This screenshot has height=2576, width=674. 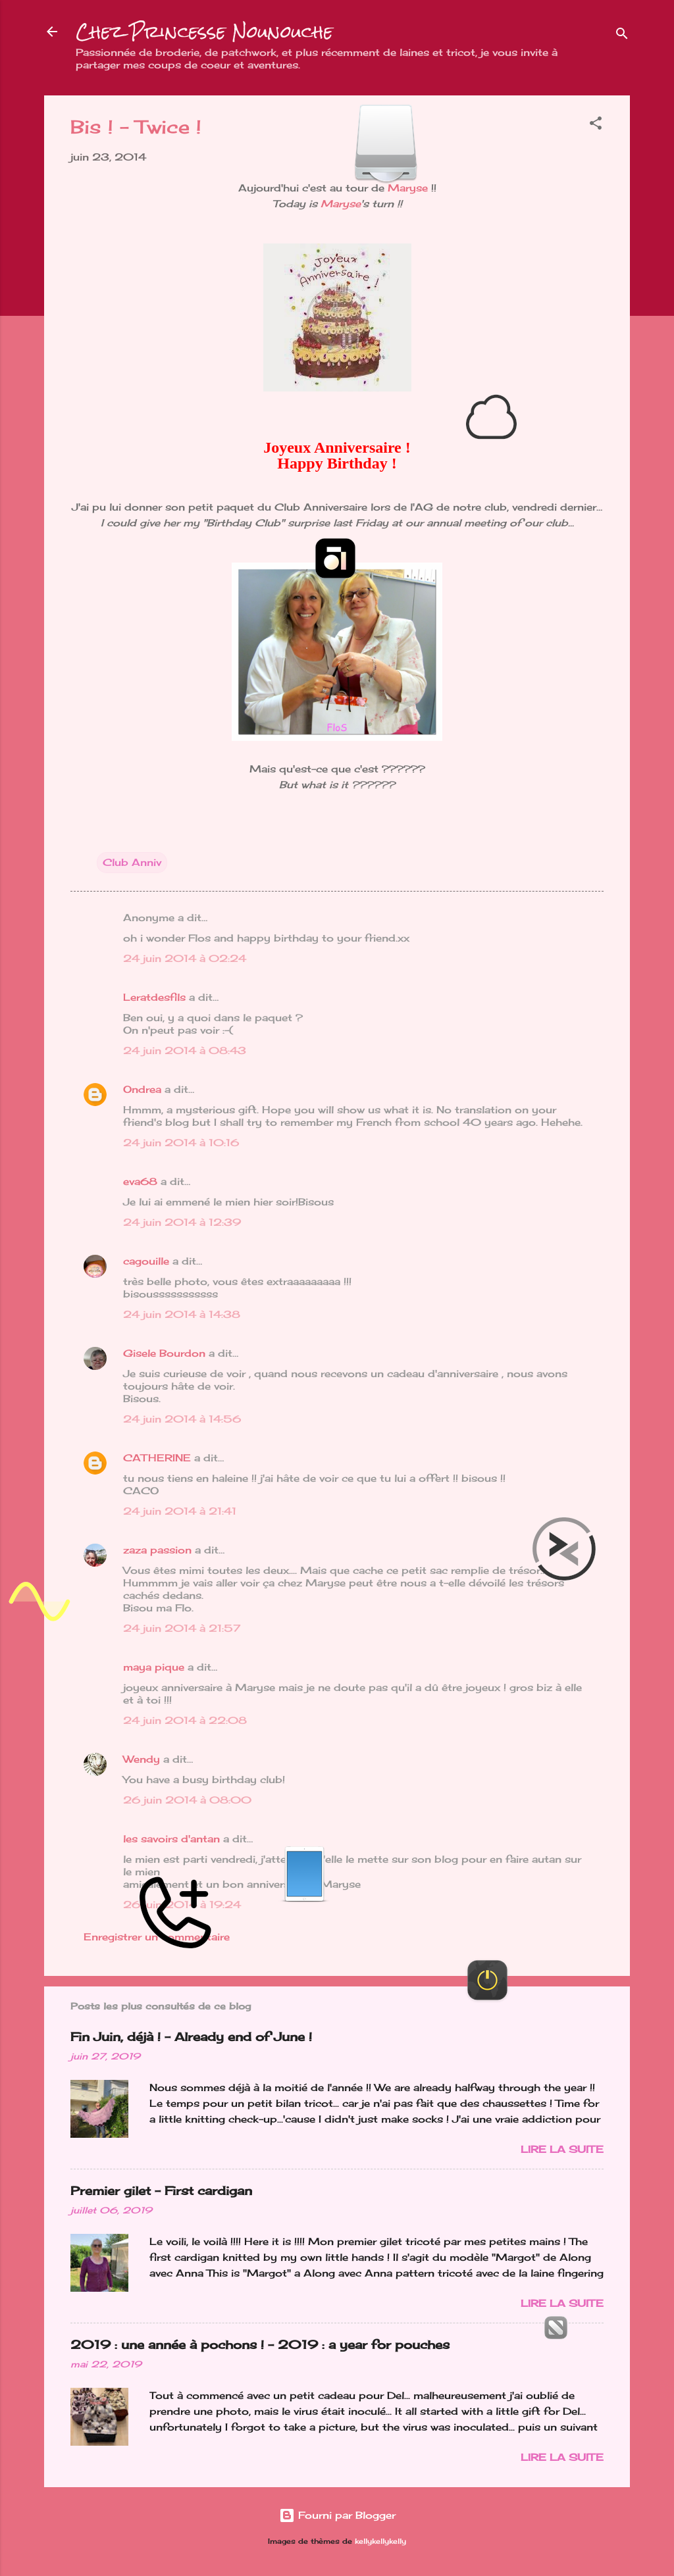 I want to click on access optical disc drive, so click(x=384, y=144).